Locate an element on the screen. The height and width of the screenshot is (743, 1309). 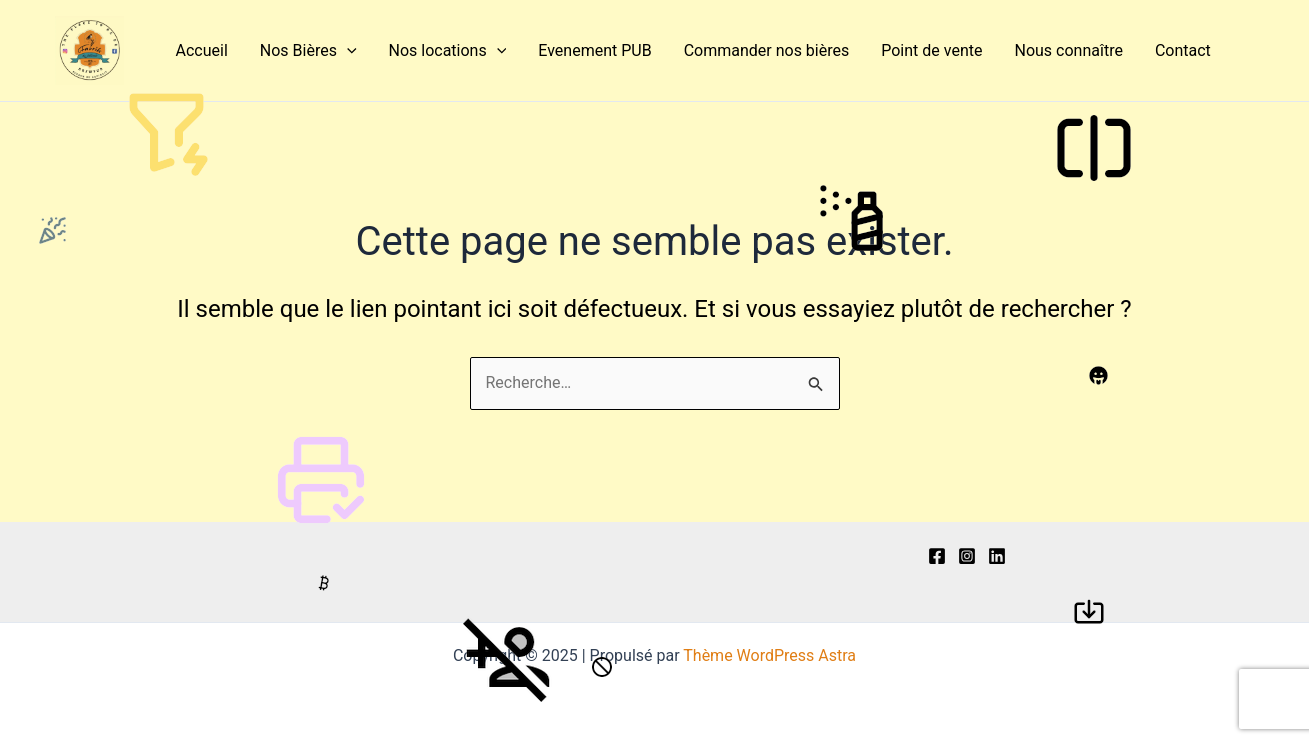
import a file or data into the app is located at coordinates (1089, 613).